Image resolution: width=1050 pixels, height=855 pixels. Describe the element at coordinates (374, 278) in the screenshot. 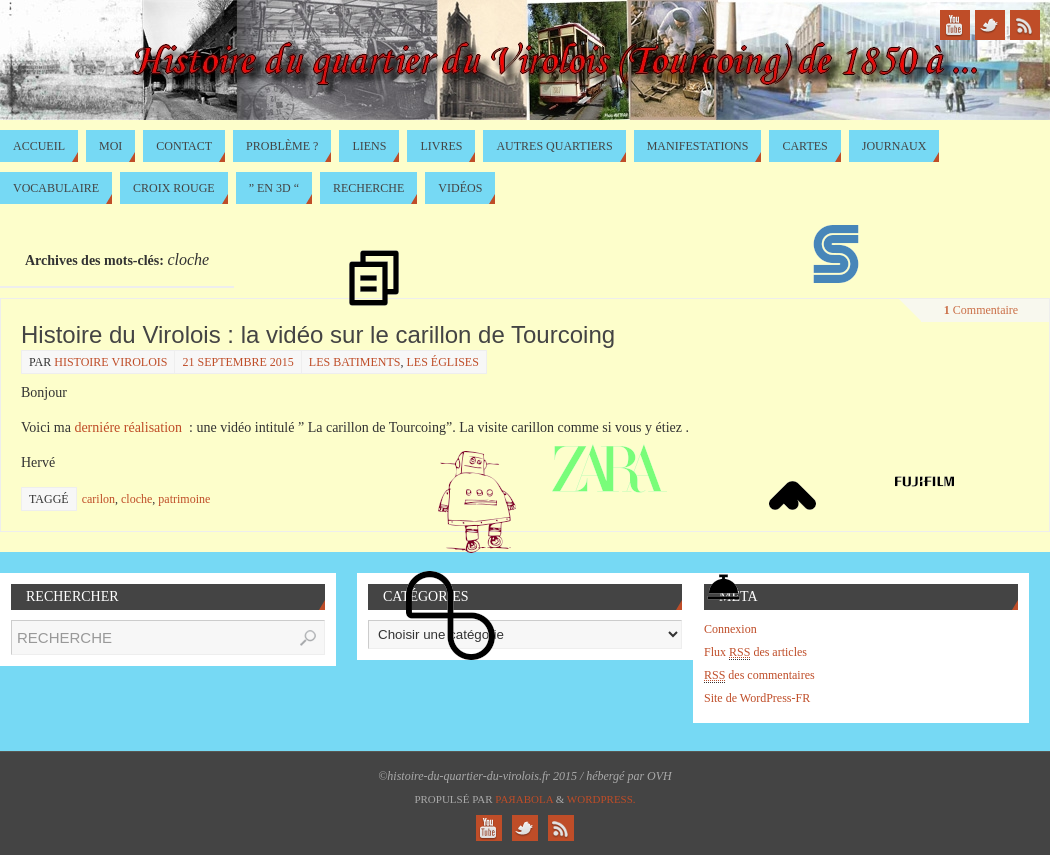

I see `copy file to clipboard` at that location.